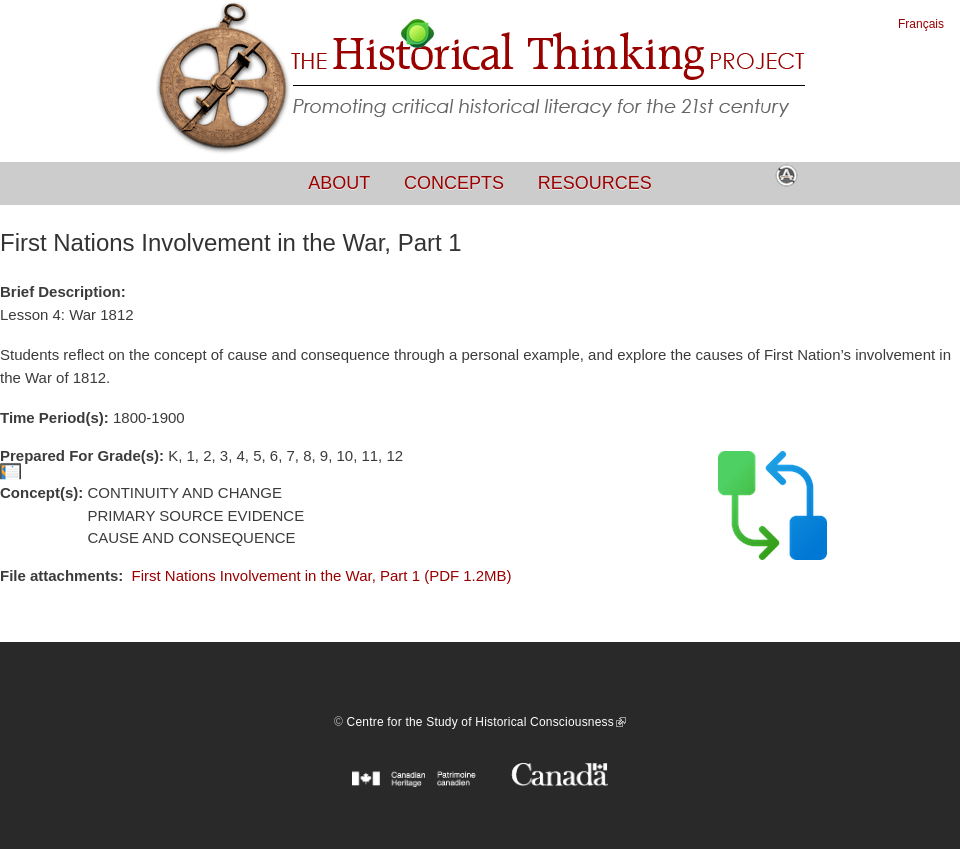 The width and height of the screenshot is (960, 849). Describe the element at coordinates (772, 505) in the screenshot. I see `indicates an active connection between two devices or services` at that location.